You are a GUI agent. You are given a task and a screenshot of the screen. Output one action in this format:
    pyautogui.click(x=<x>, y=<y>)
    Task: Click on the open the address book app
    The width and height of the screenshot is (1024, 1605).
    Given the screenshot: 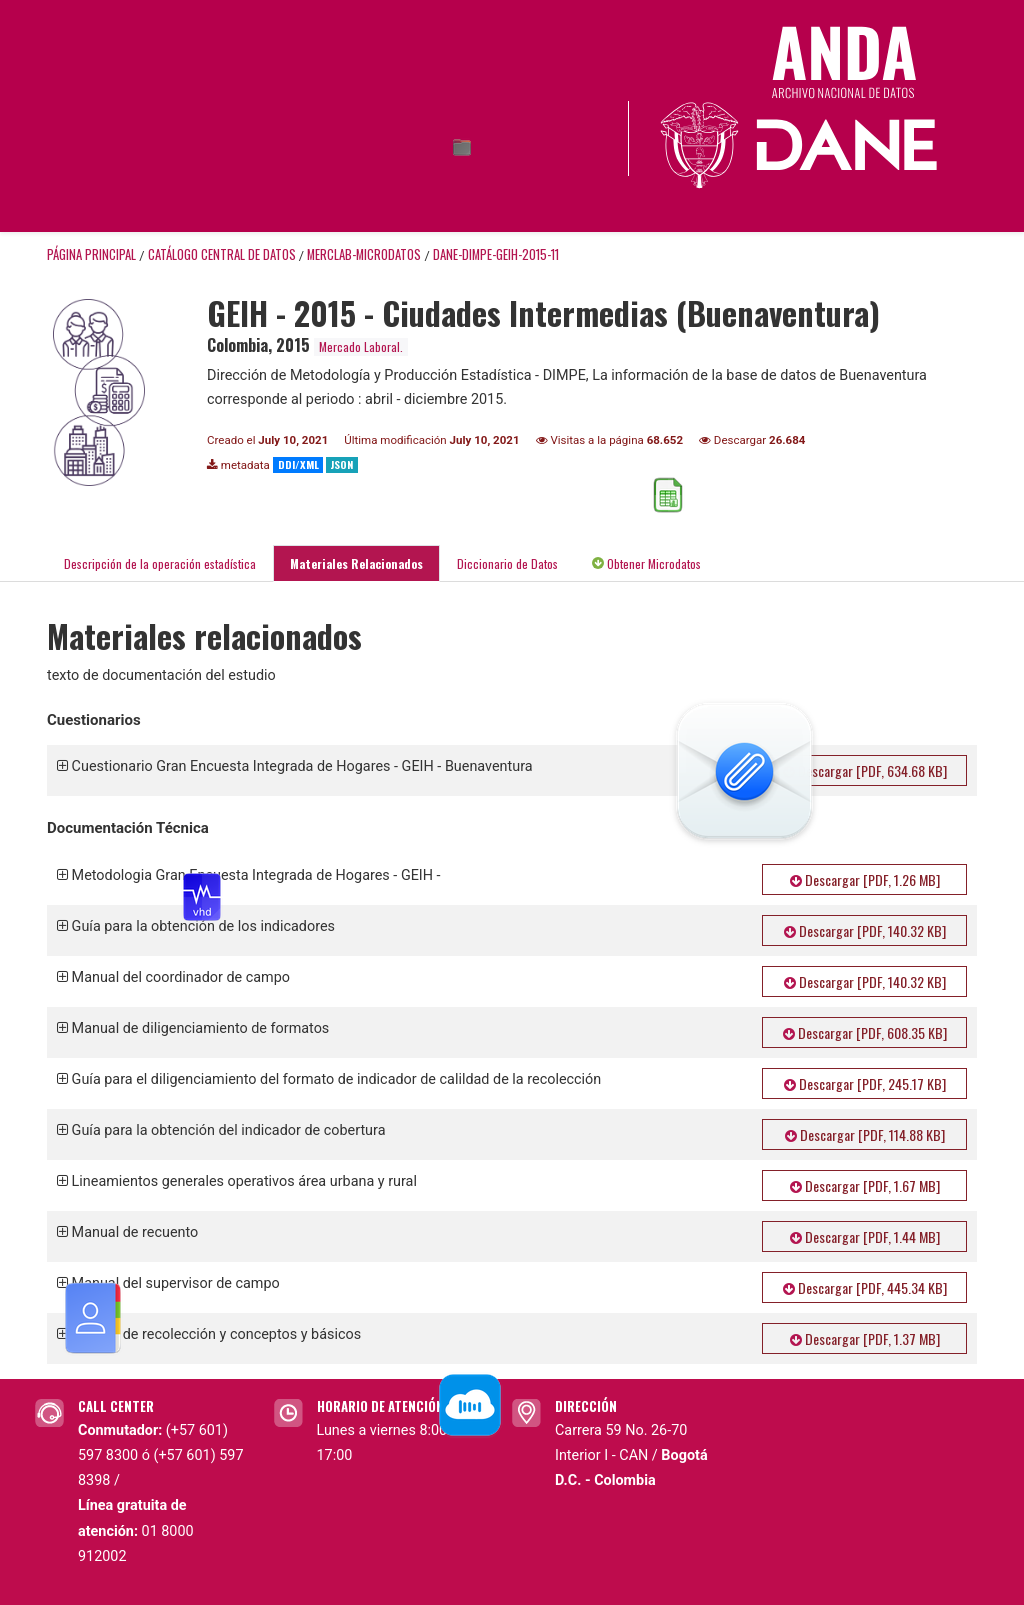 What is the action you would take?
    pyautogui.click(x=93, y=1318)
    